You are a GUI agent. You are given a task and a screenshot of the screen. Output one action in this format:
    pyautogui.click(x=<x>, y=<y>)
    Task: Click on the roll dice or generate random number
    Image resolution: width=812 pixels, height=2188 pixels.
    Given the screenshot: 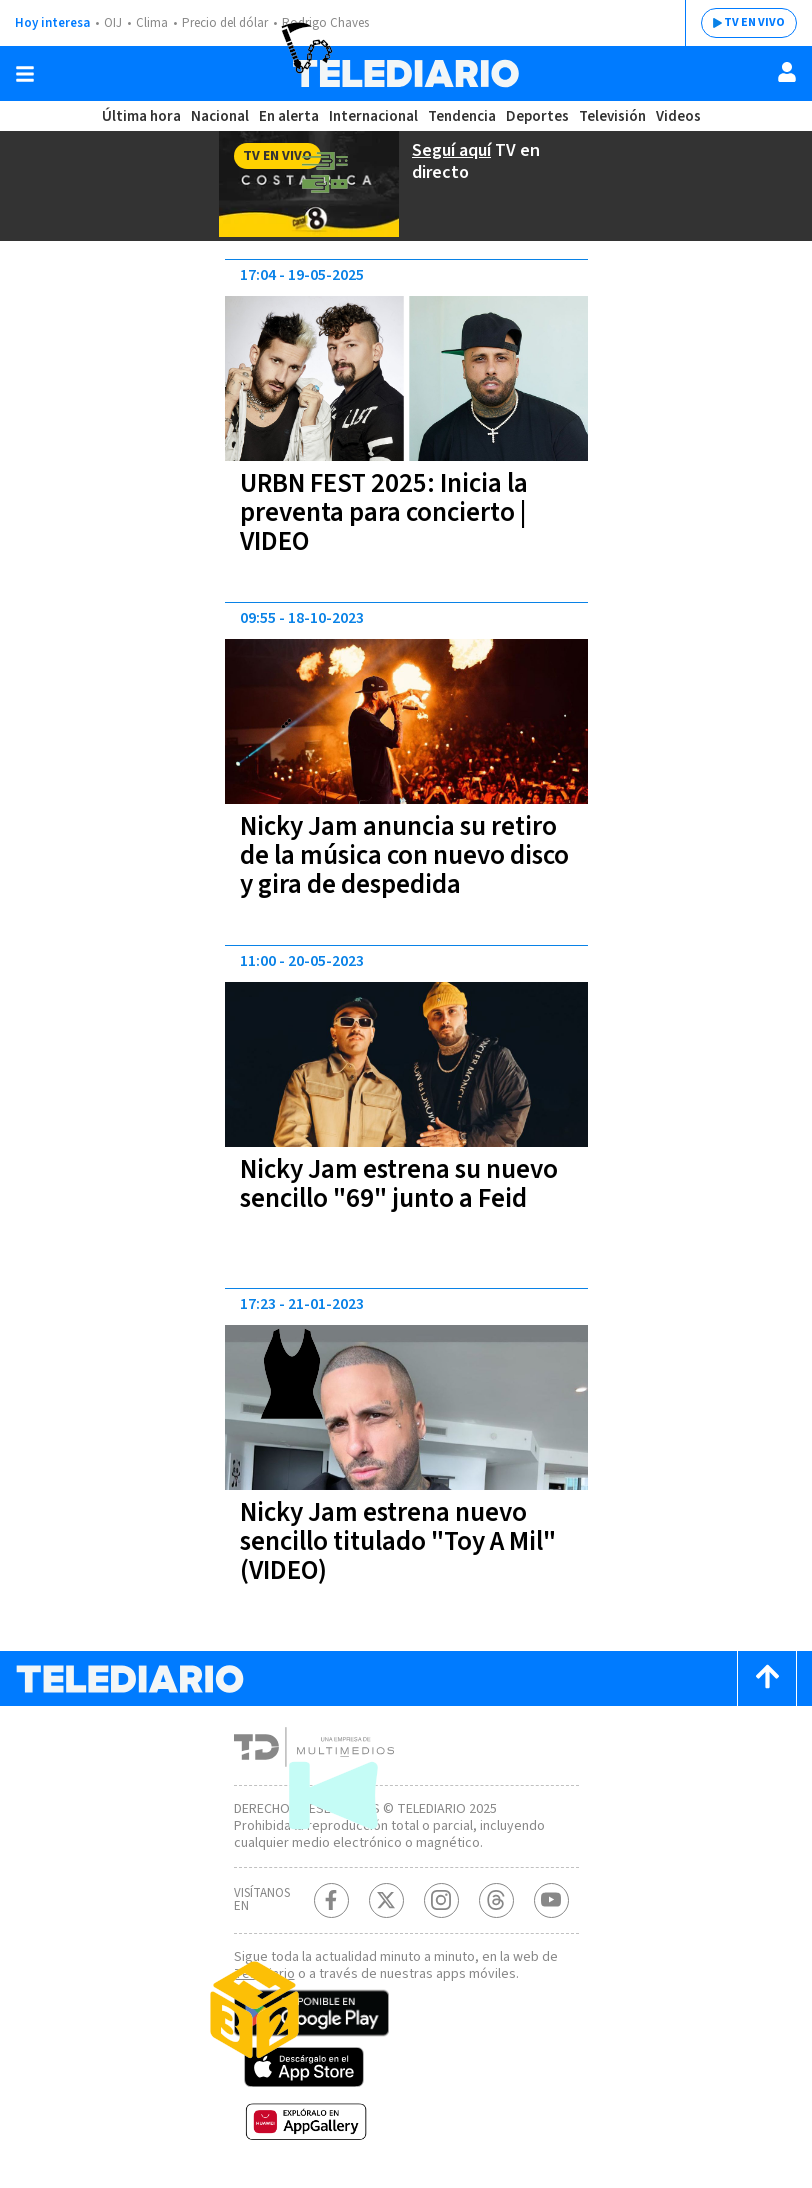 What is the action you would take?
    pyautogui.click(x=254, y=2010)
    